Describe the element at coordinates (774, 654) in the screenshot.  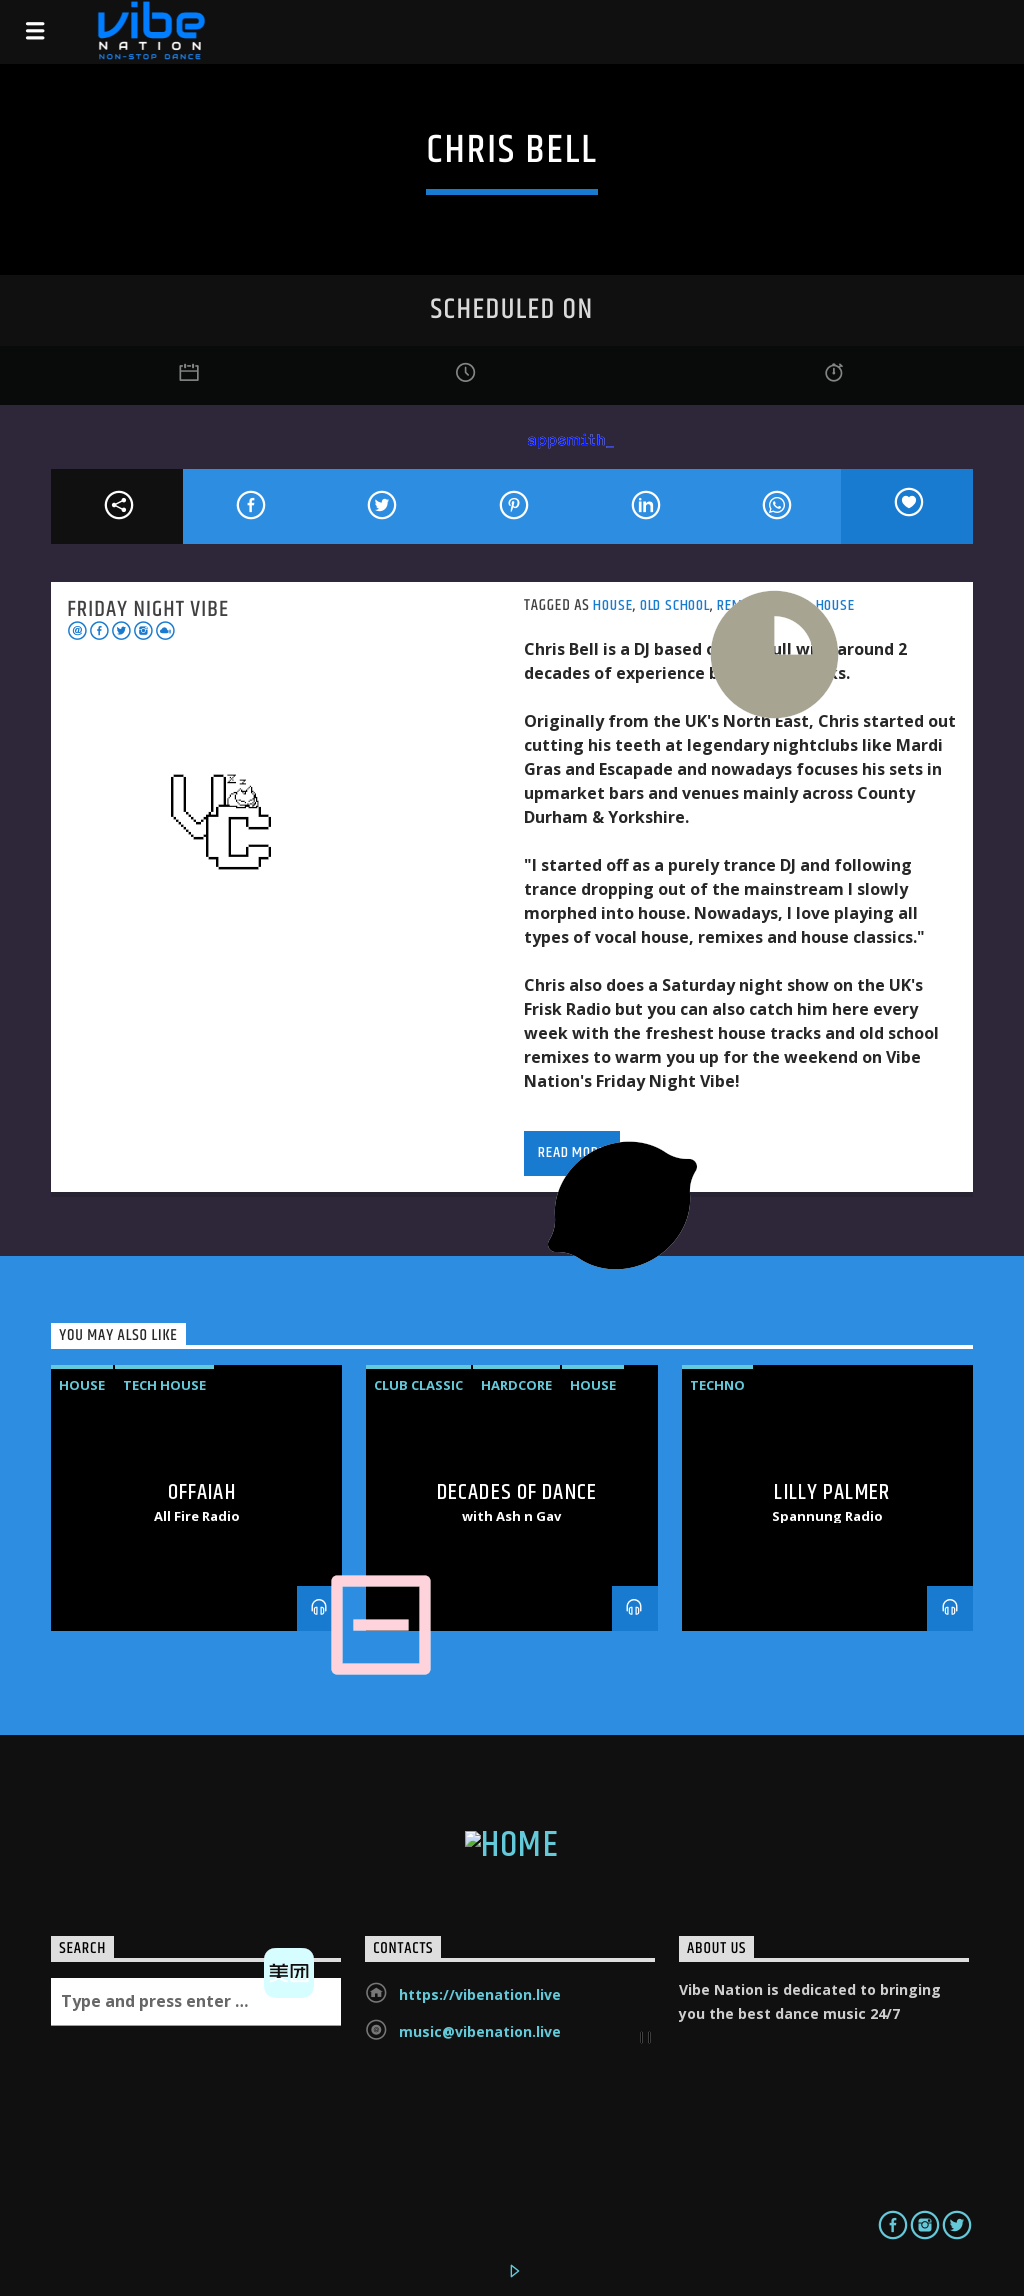
I see `indicates 25% progress or completion status` at that location.